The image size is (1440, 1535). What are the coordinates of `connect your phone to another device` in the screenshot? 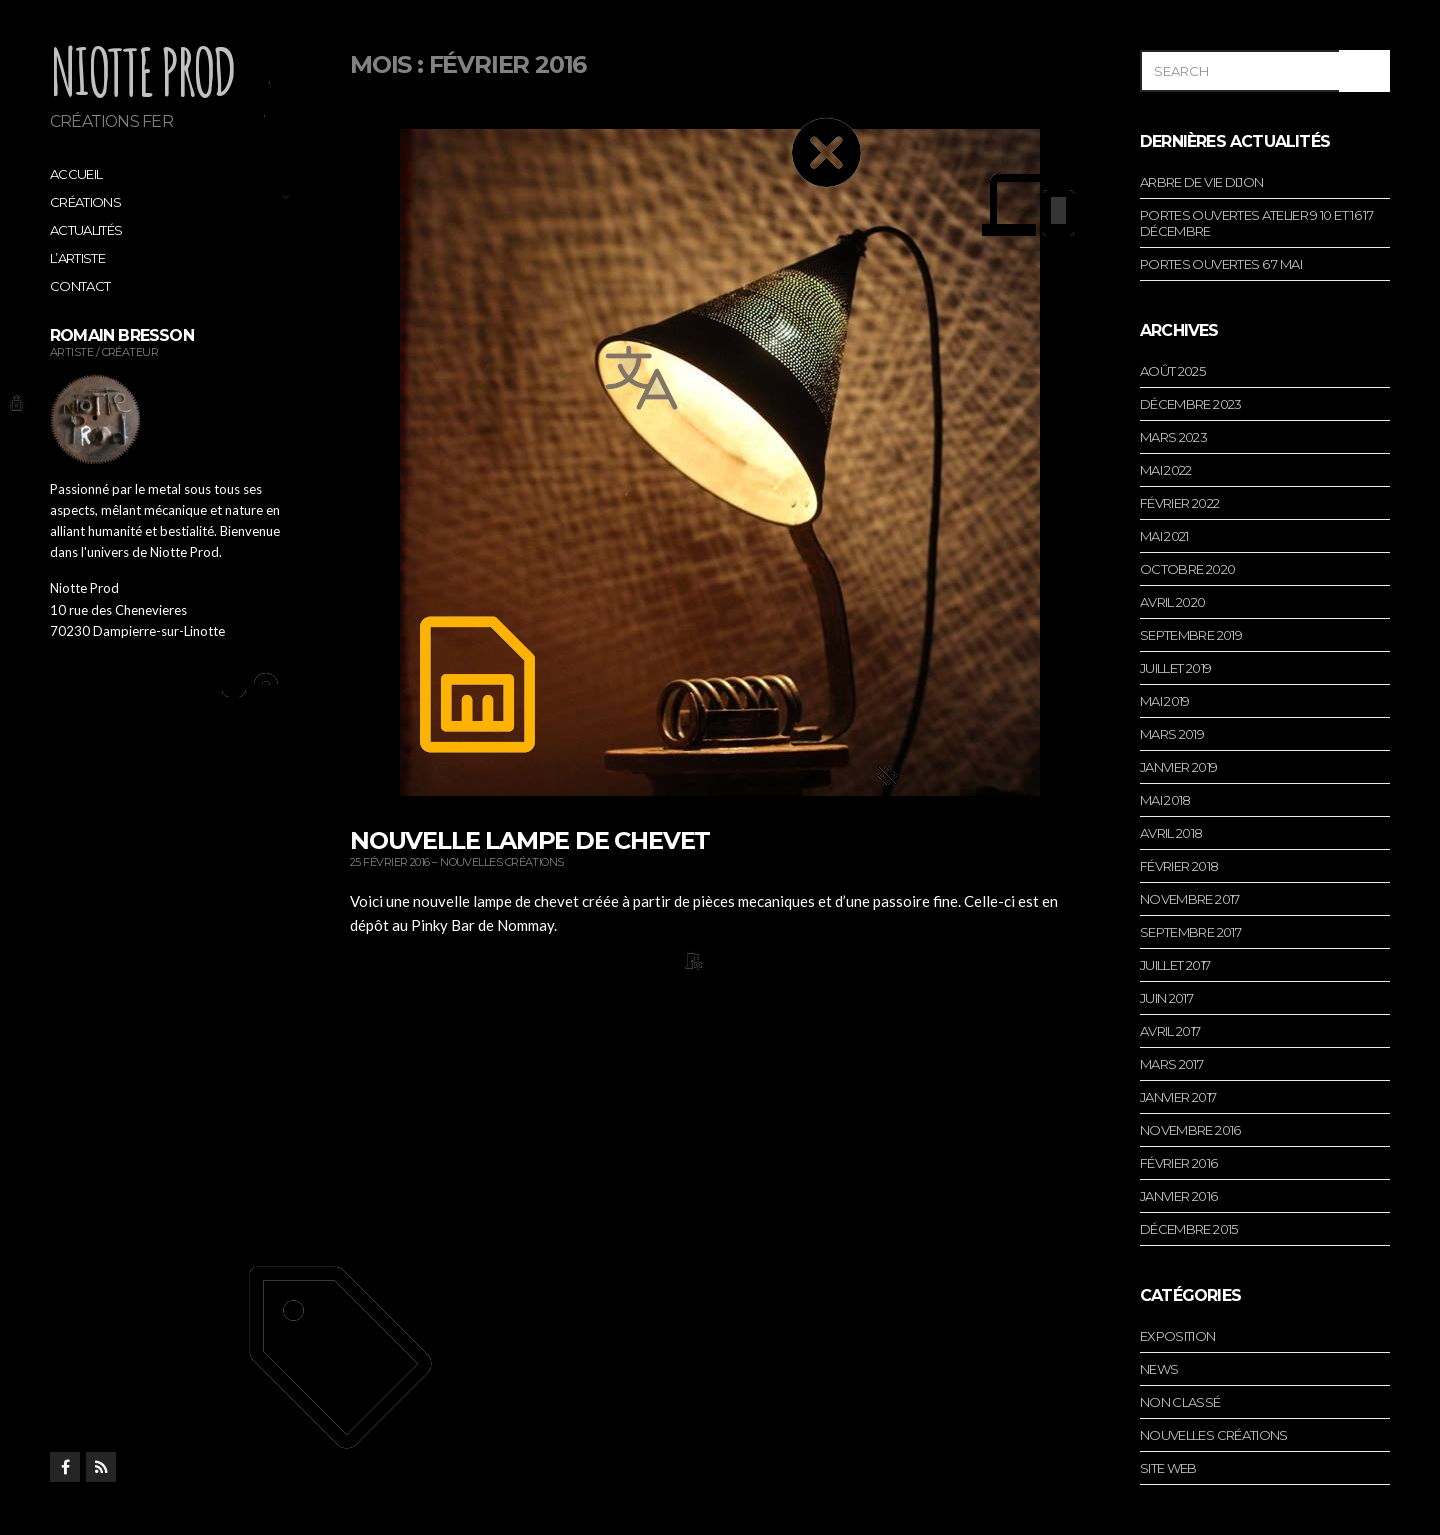 It's located at (1028, 205).